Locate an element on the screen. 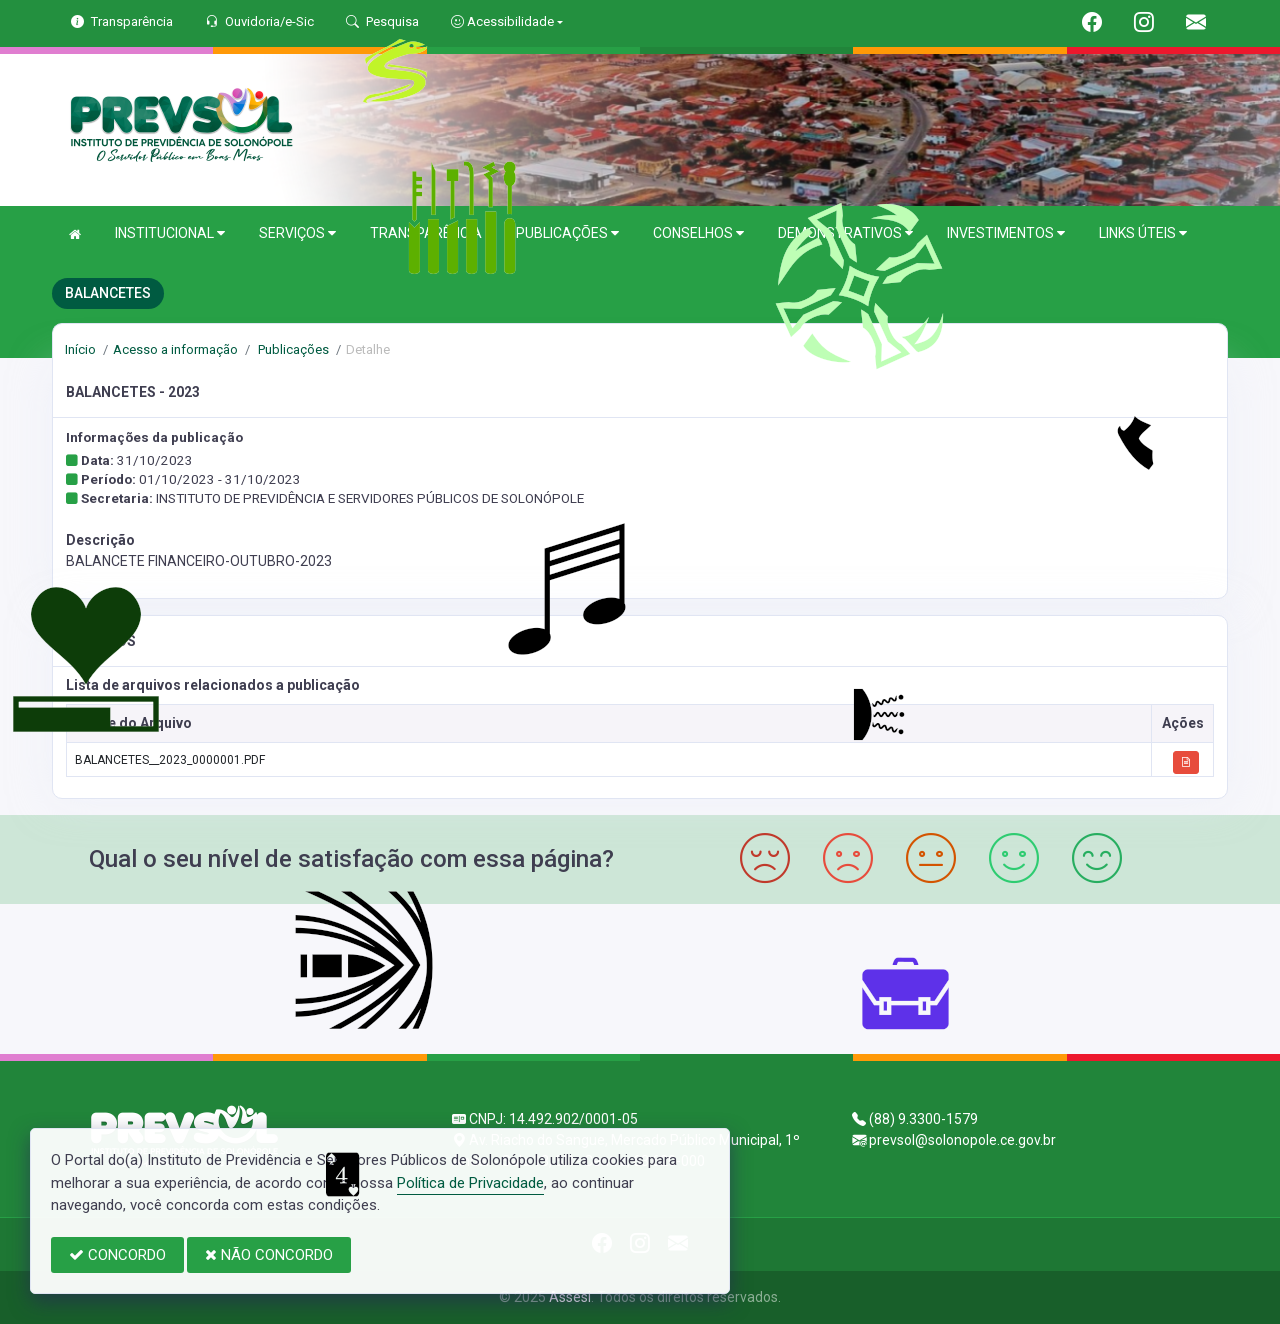 This screenshot has height=1324, width=1280. access work or business-related content is located at coordinates (905, 995).